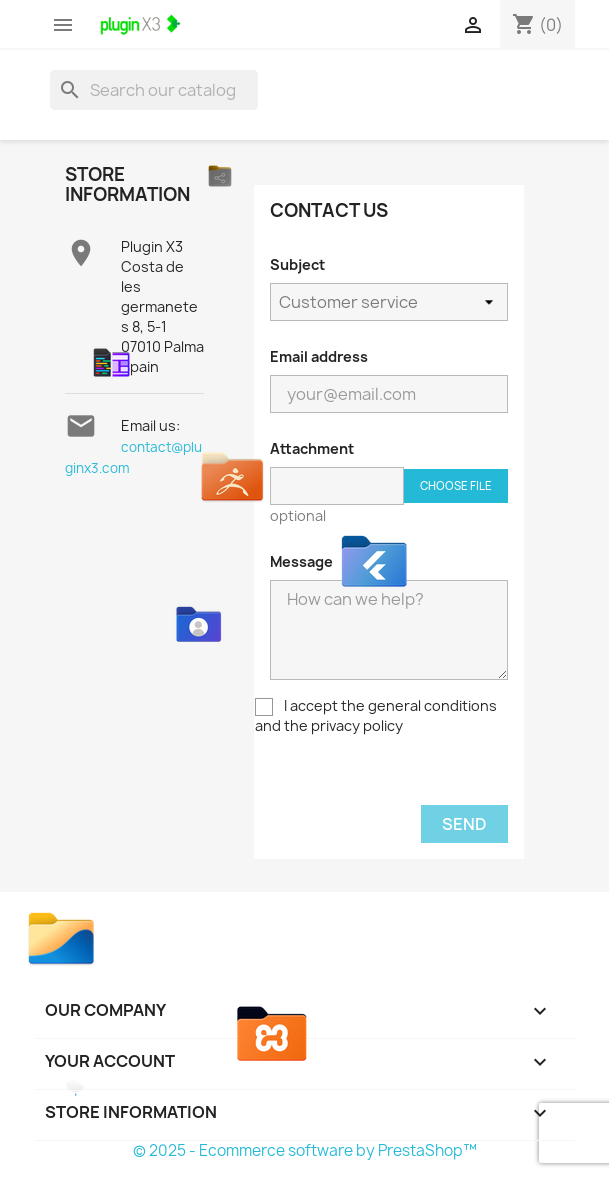 This screenshot has width=609, height=1177. Describe the element at coordinates (271, 1035) in the screenshot. I see `open XAMPP local server files folder` at that location.